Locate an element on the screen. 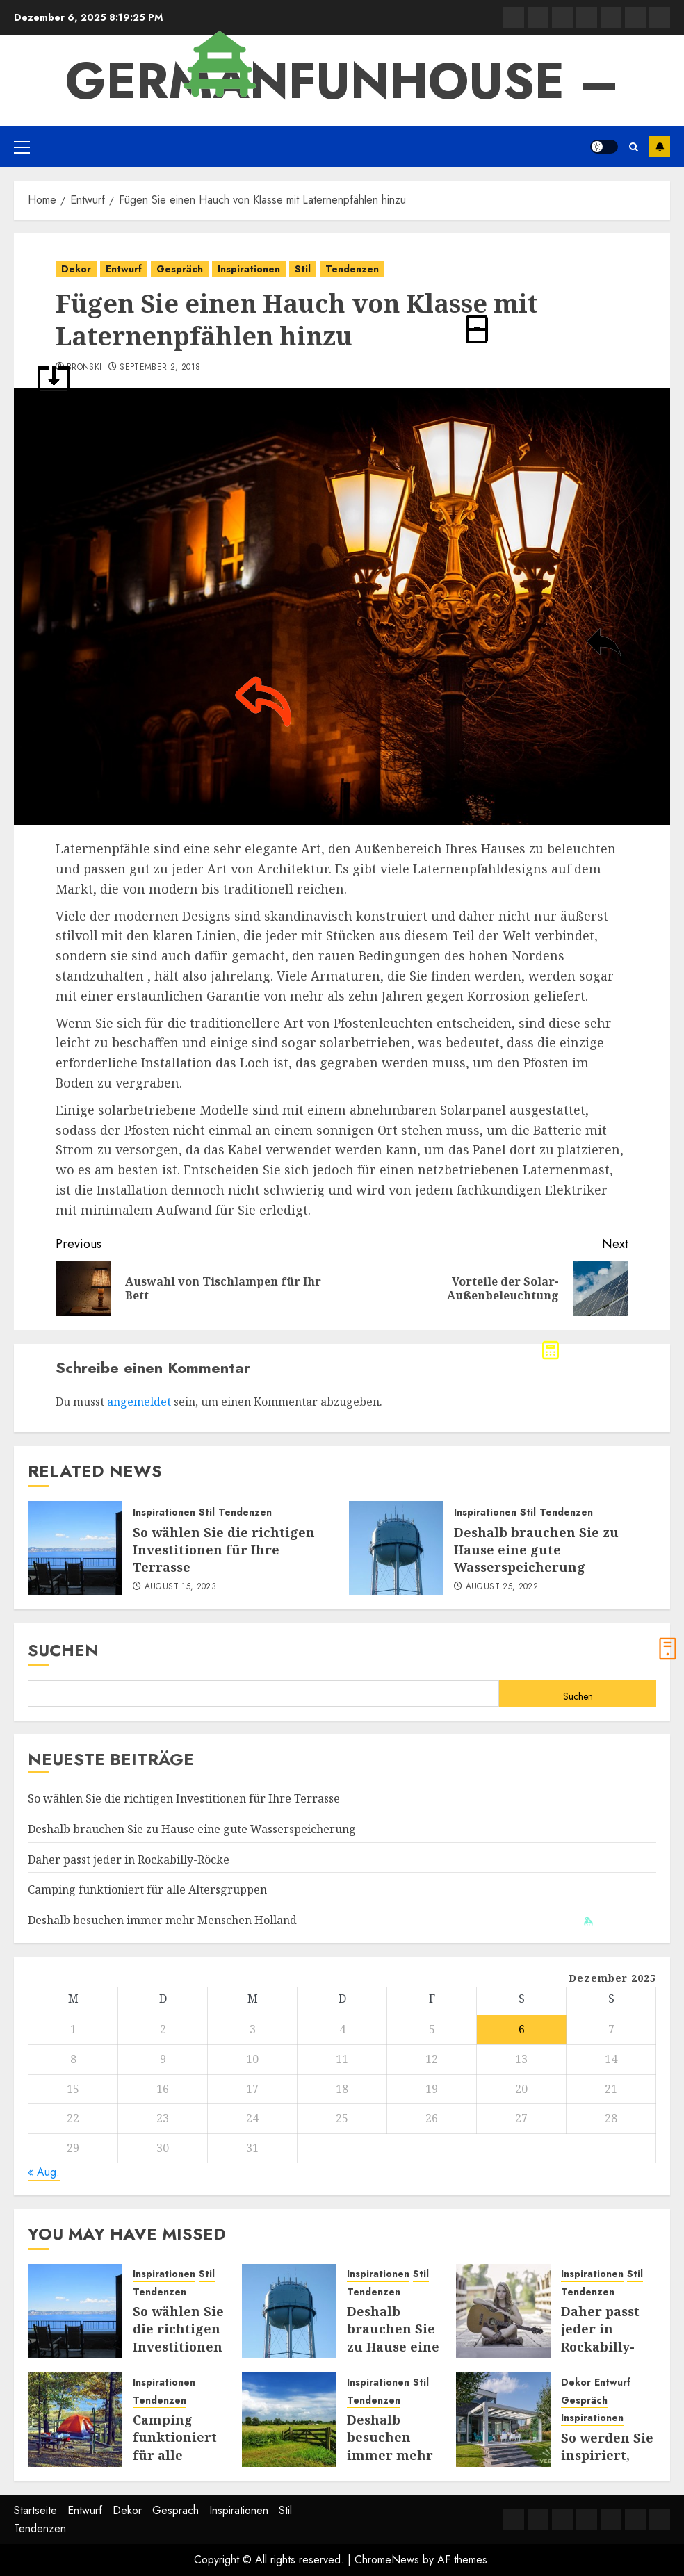 The height and width of the screenshot is (2576, 684). download or install a system update is located at coordinates (54, 379).